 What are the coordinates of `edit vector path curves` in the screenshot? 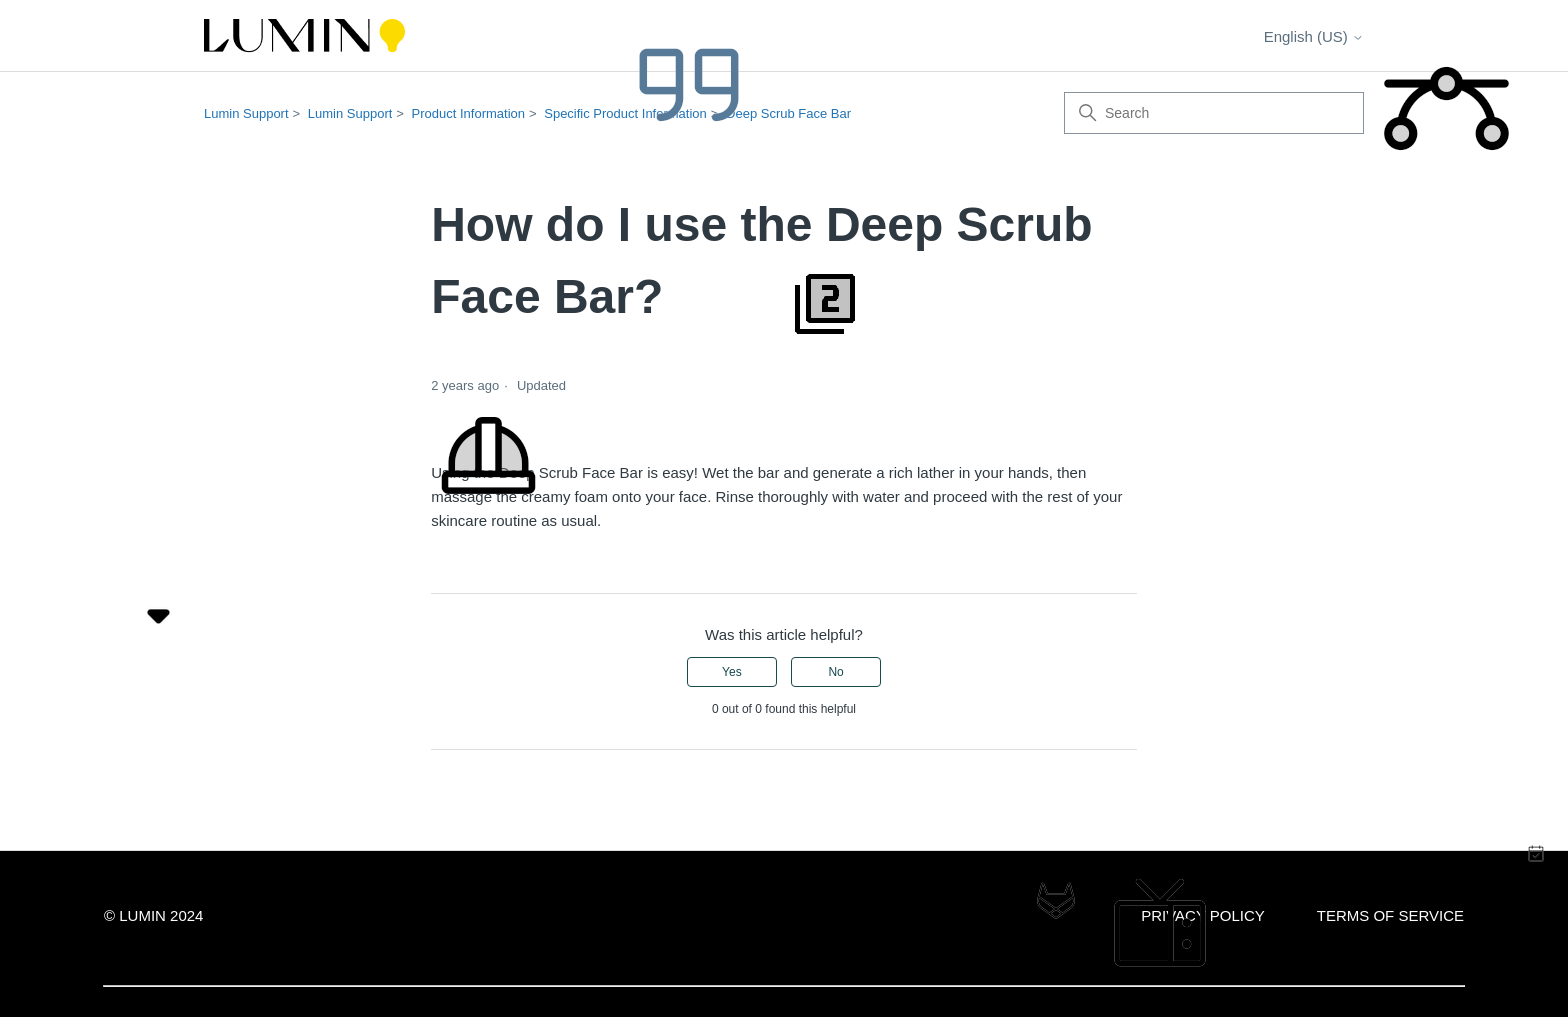 It's located at (1446, 108).